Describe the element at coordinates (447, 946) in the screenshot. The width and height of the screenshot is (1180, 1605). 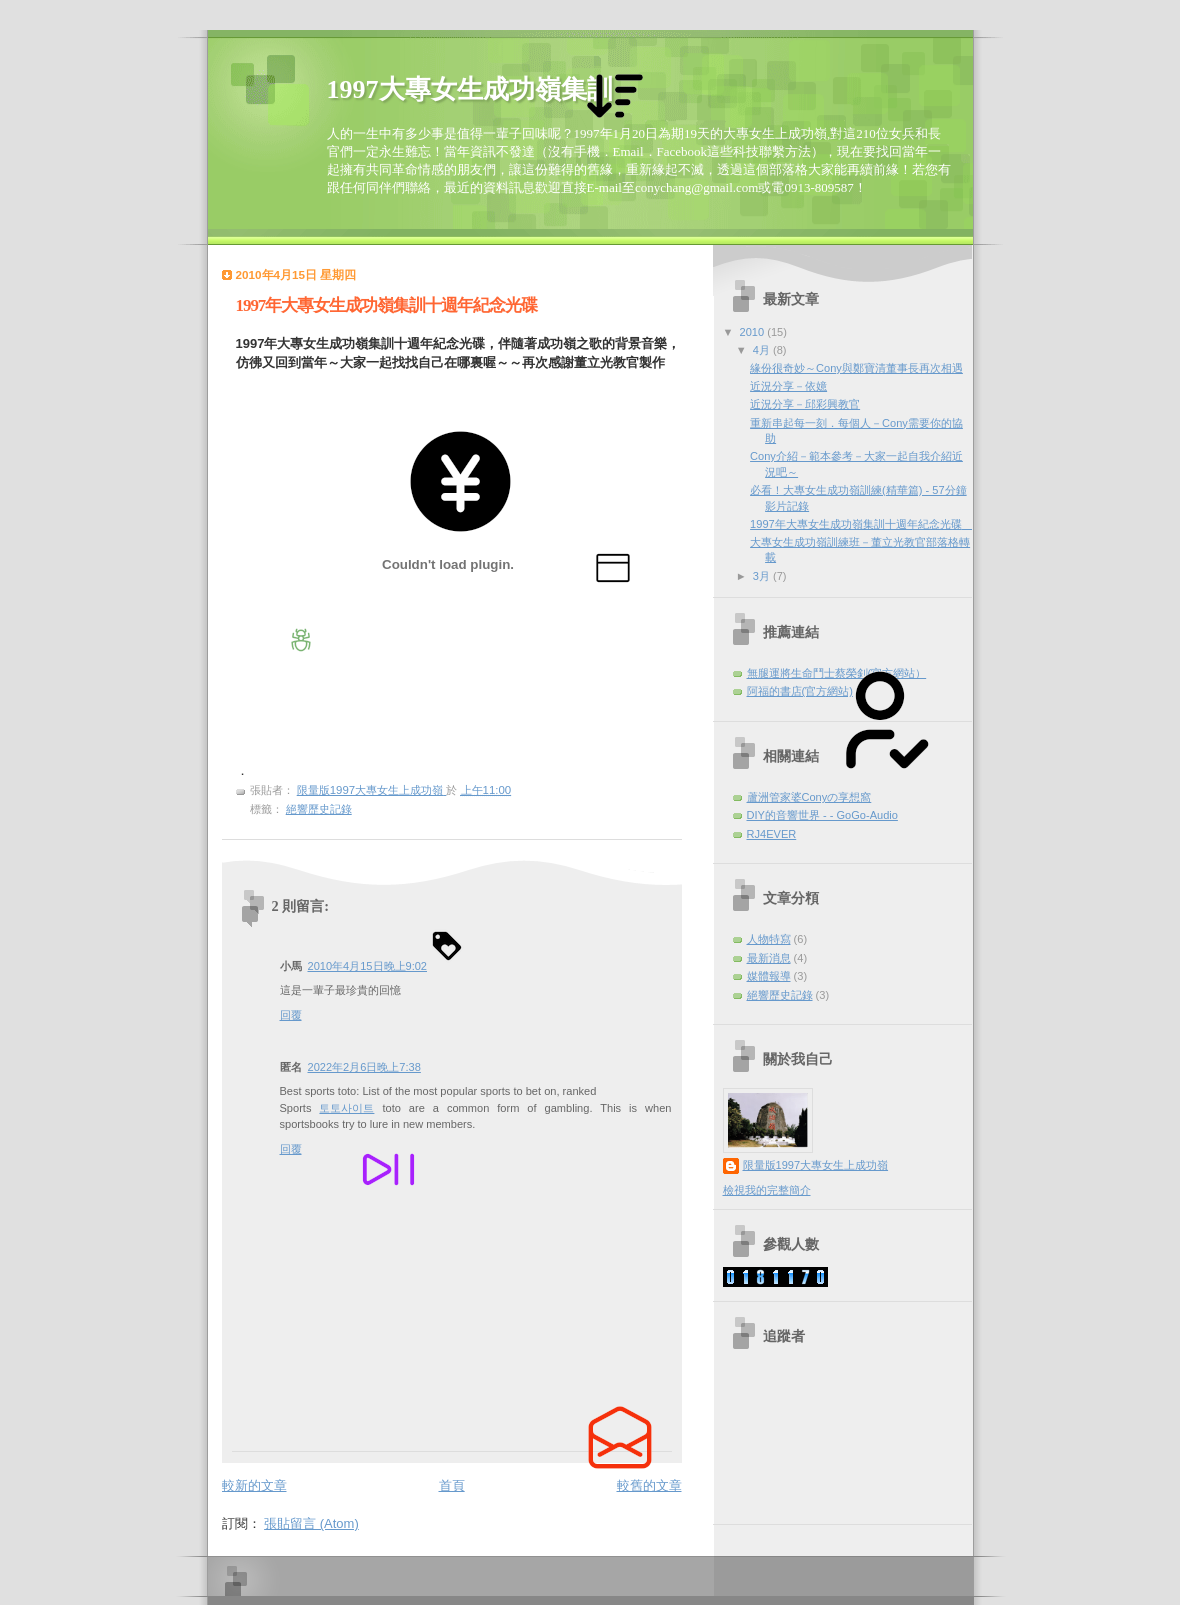
I see `view loyalty rewards or points` at that location.